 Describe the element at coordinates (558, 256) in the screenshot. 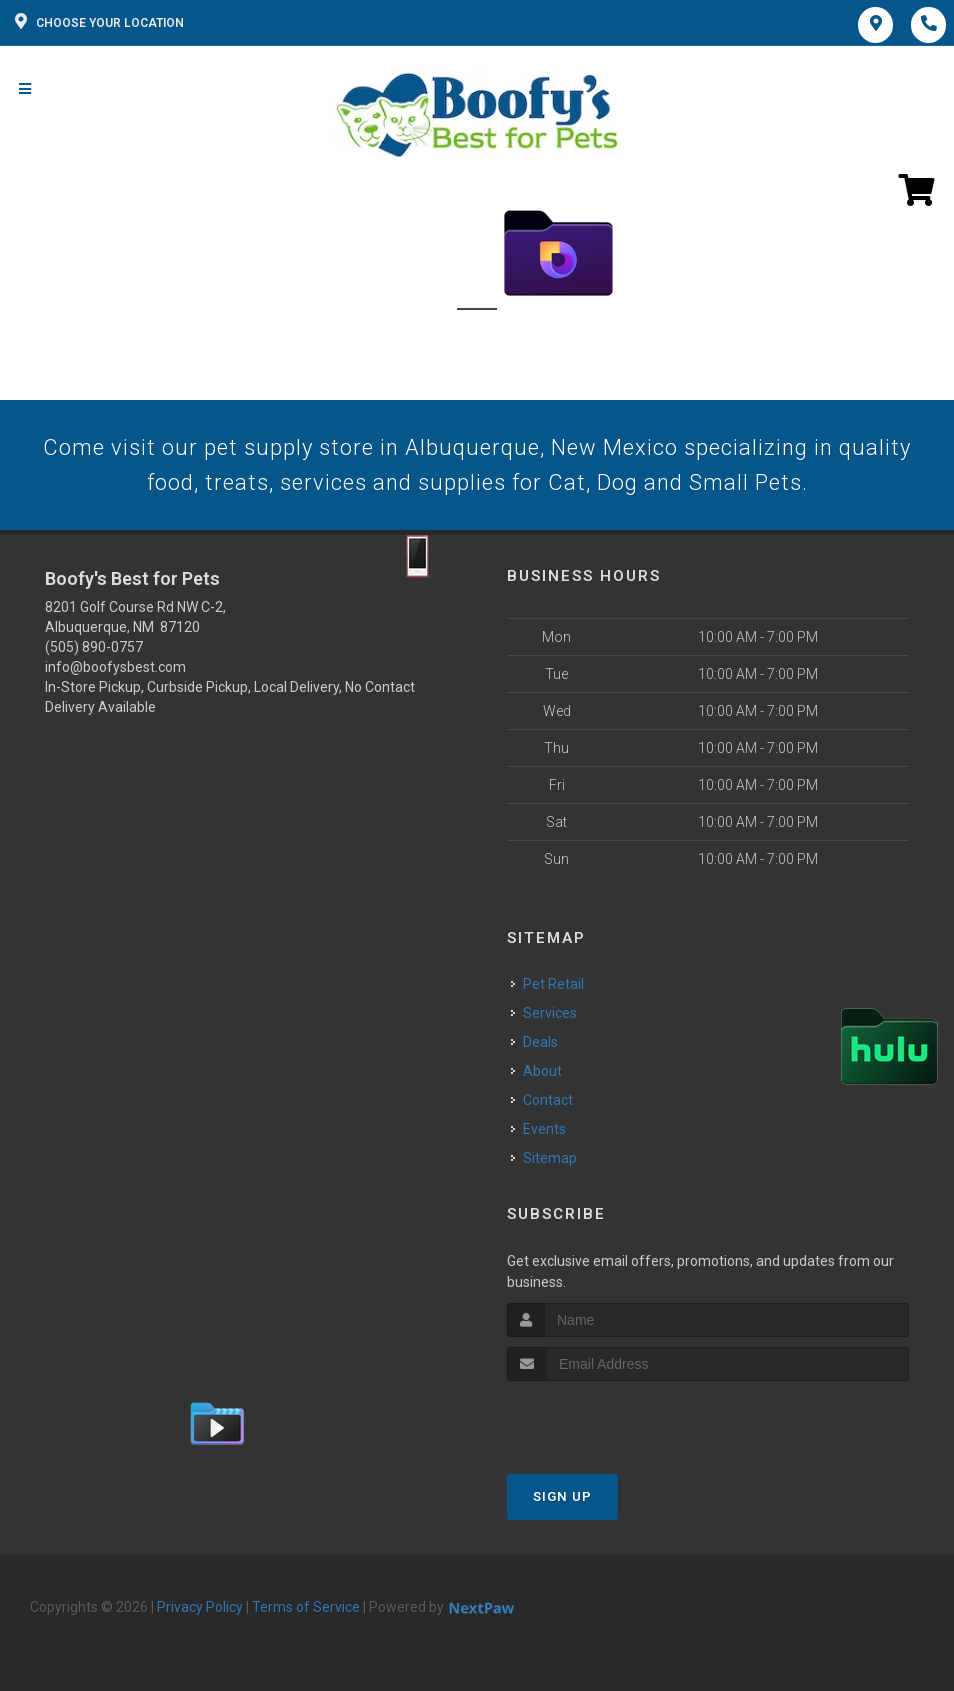

I see `open wondershare pixstudio project folder` at that location.